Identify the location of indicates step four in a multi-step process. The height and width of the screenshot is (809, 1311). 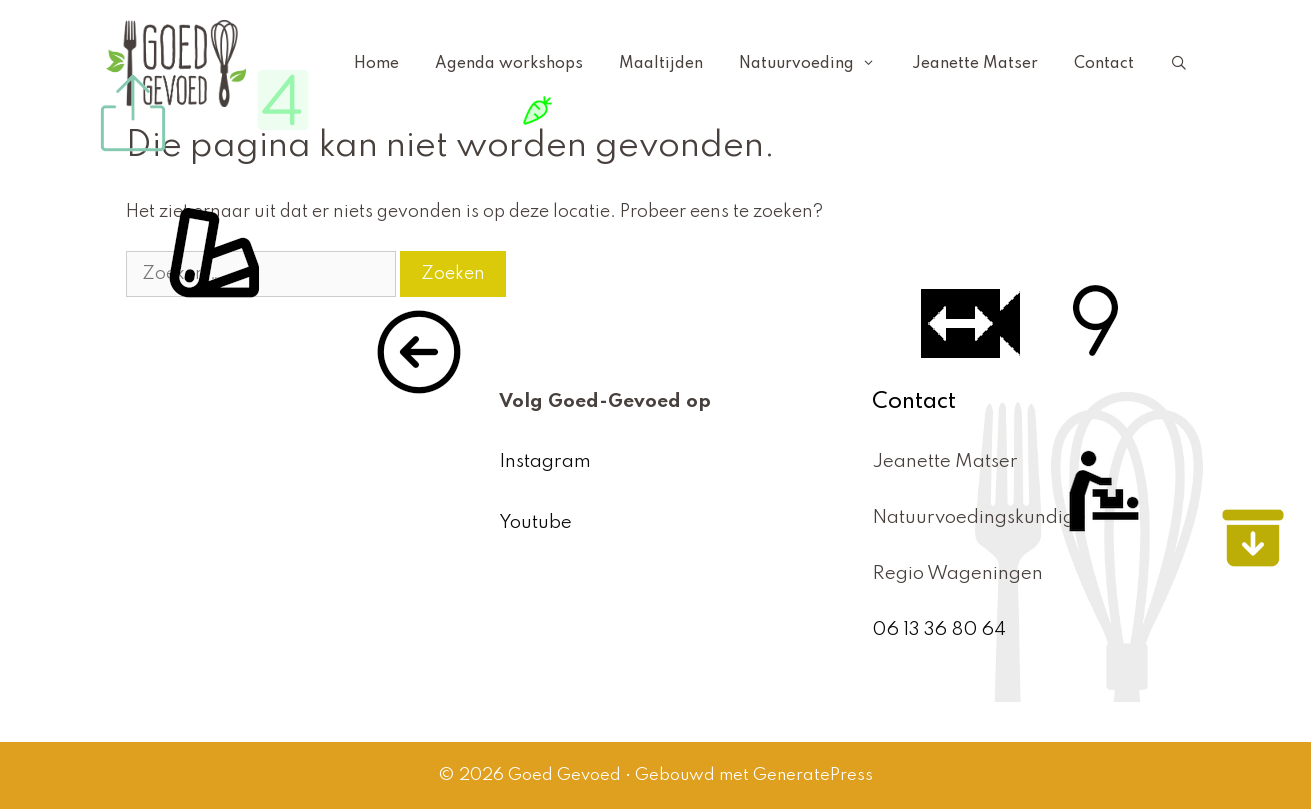
(283, 100).